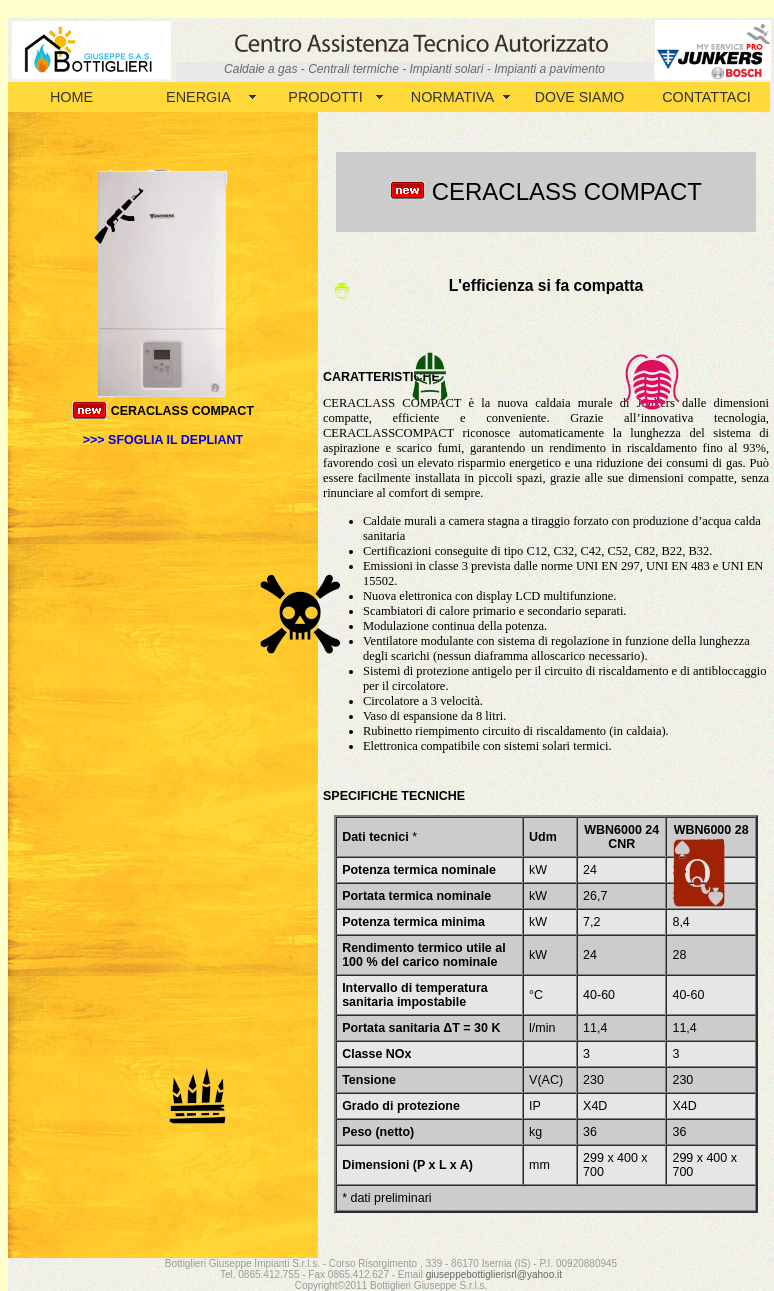 The height and width of the screenshot is (1291, 774). I want to click on queen of spades playing card, so click(699, 873).